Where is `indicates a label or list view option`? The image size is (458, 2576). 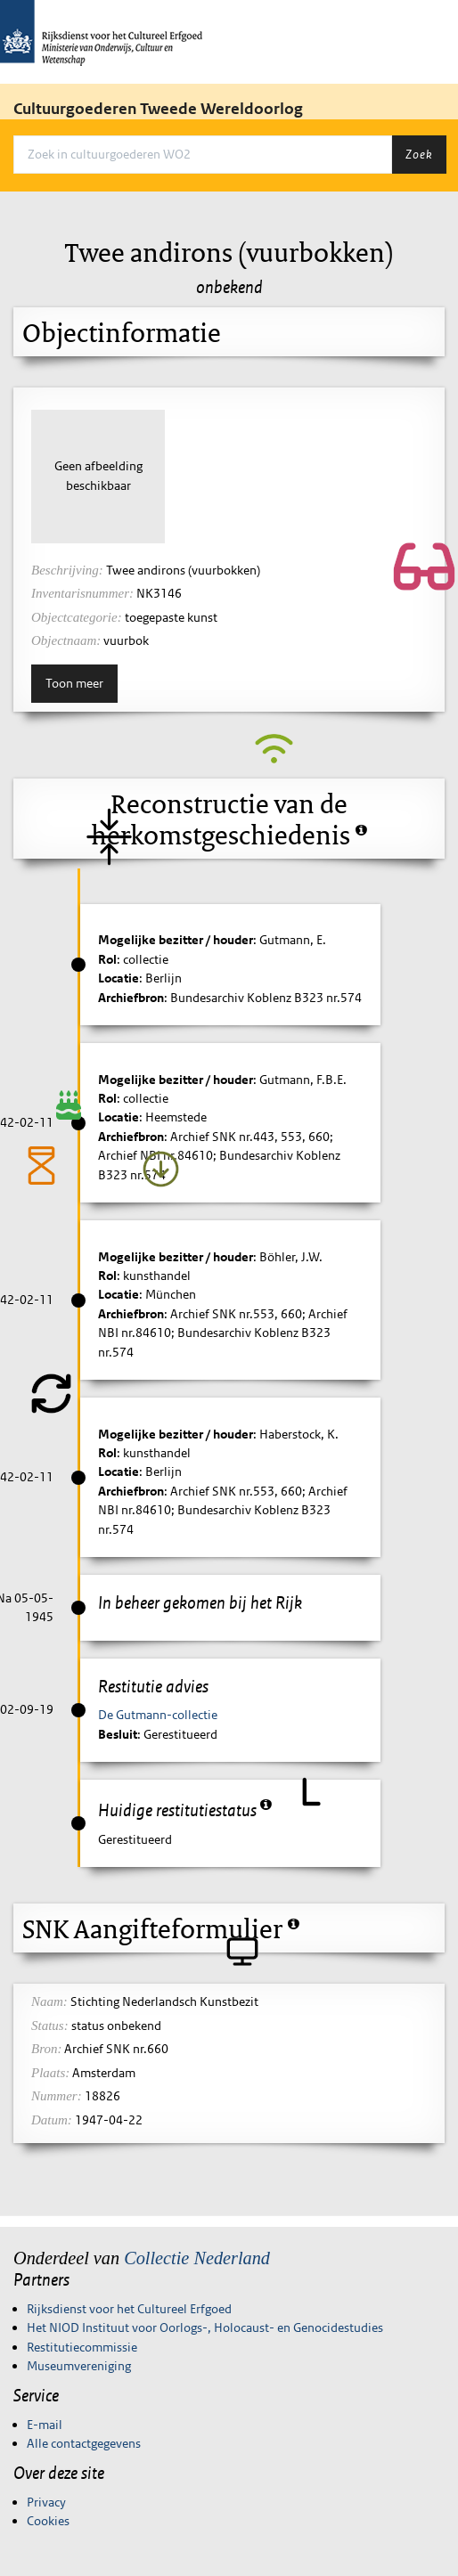 indicates a label or list view option is located at coordinates (310, 1791).